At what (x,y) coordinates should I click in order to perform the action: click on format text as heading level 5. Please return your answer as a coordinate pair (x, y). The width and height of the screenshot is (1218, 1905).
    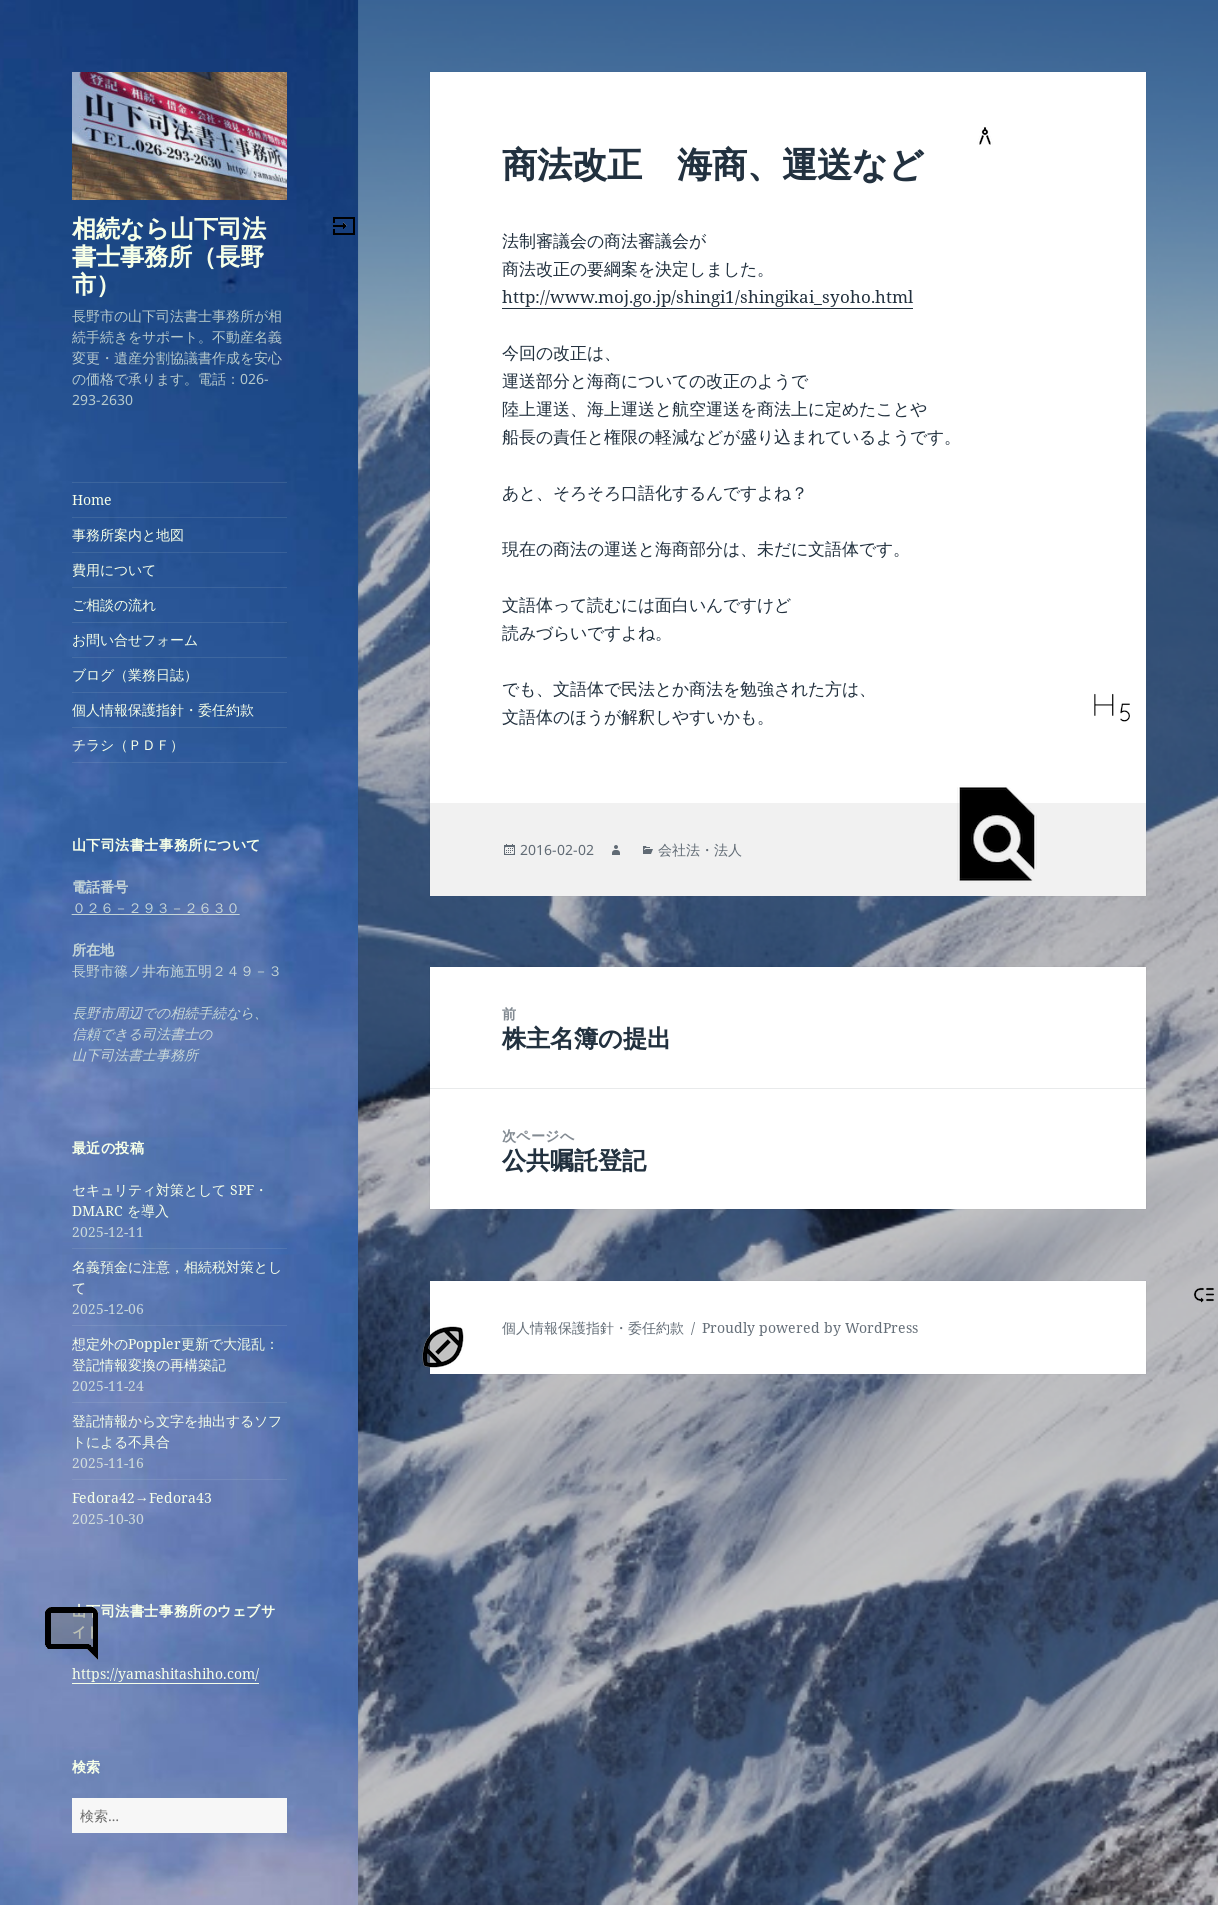
    Looking at the image, I should click on (1110, 707).